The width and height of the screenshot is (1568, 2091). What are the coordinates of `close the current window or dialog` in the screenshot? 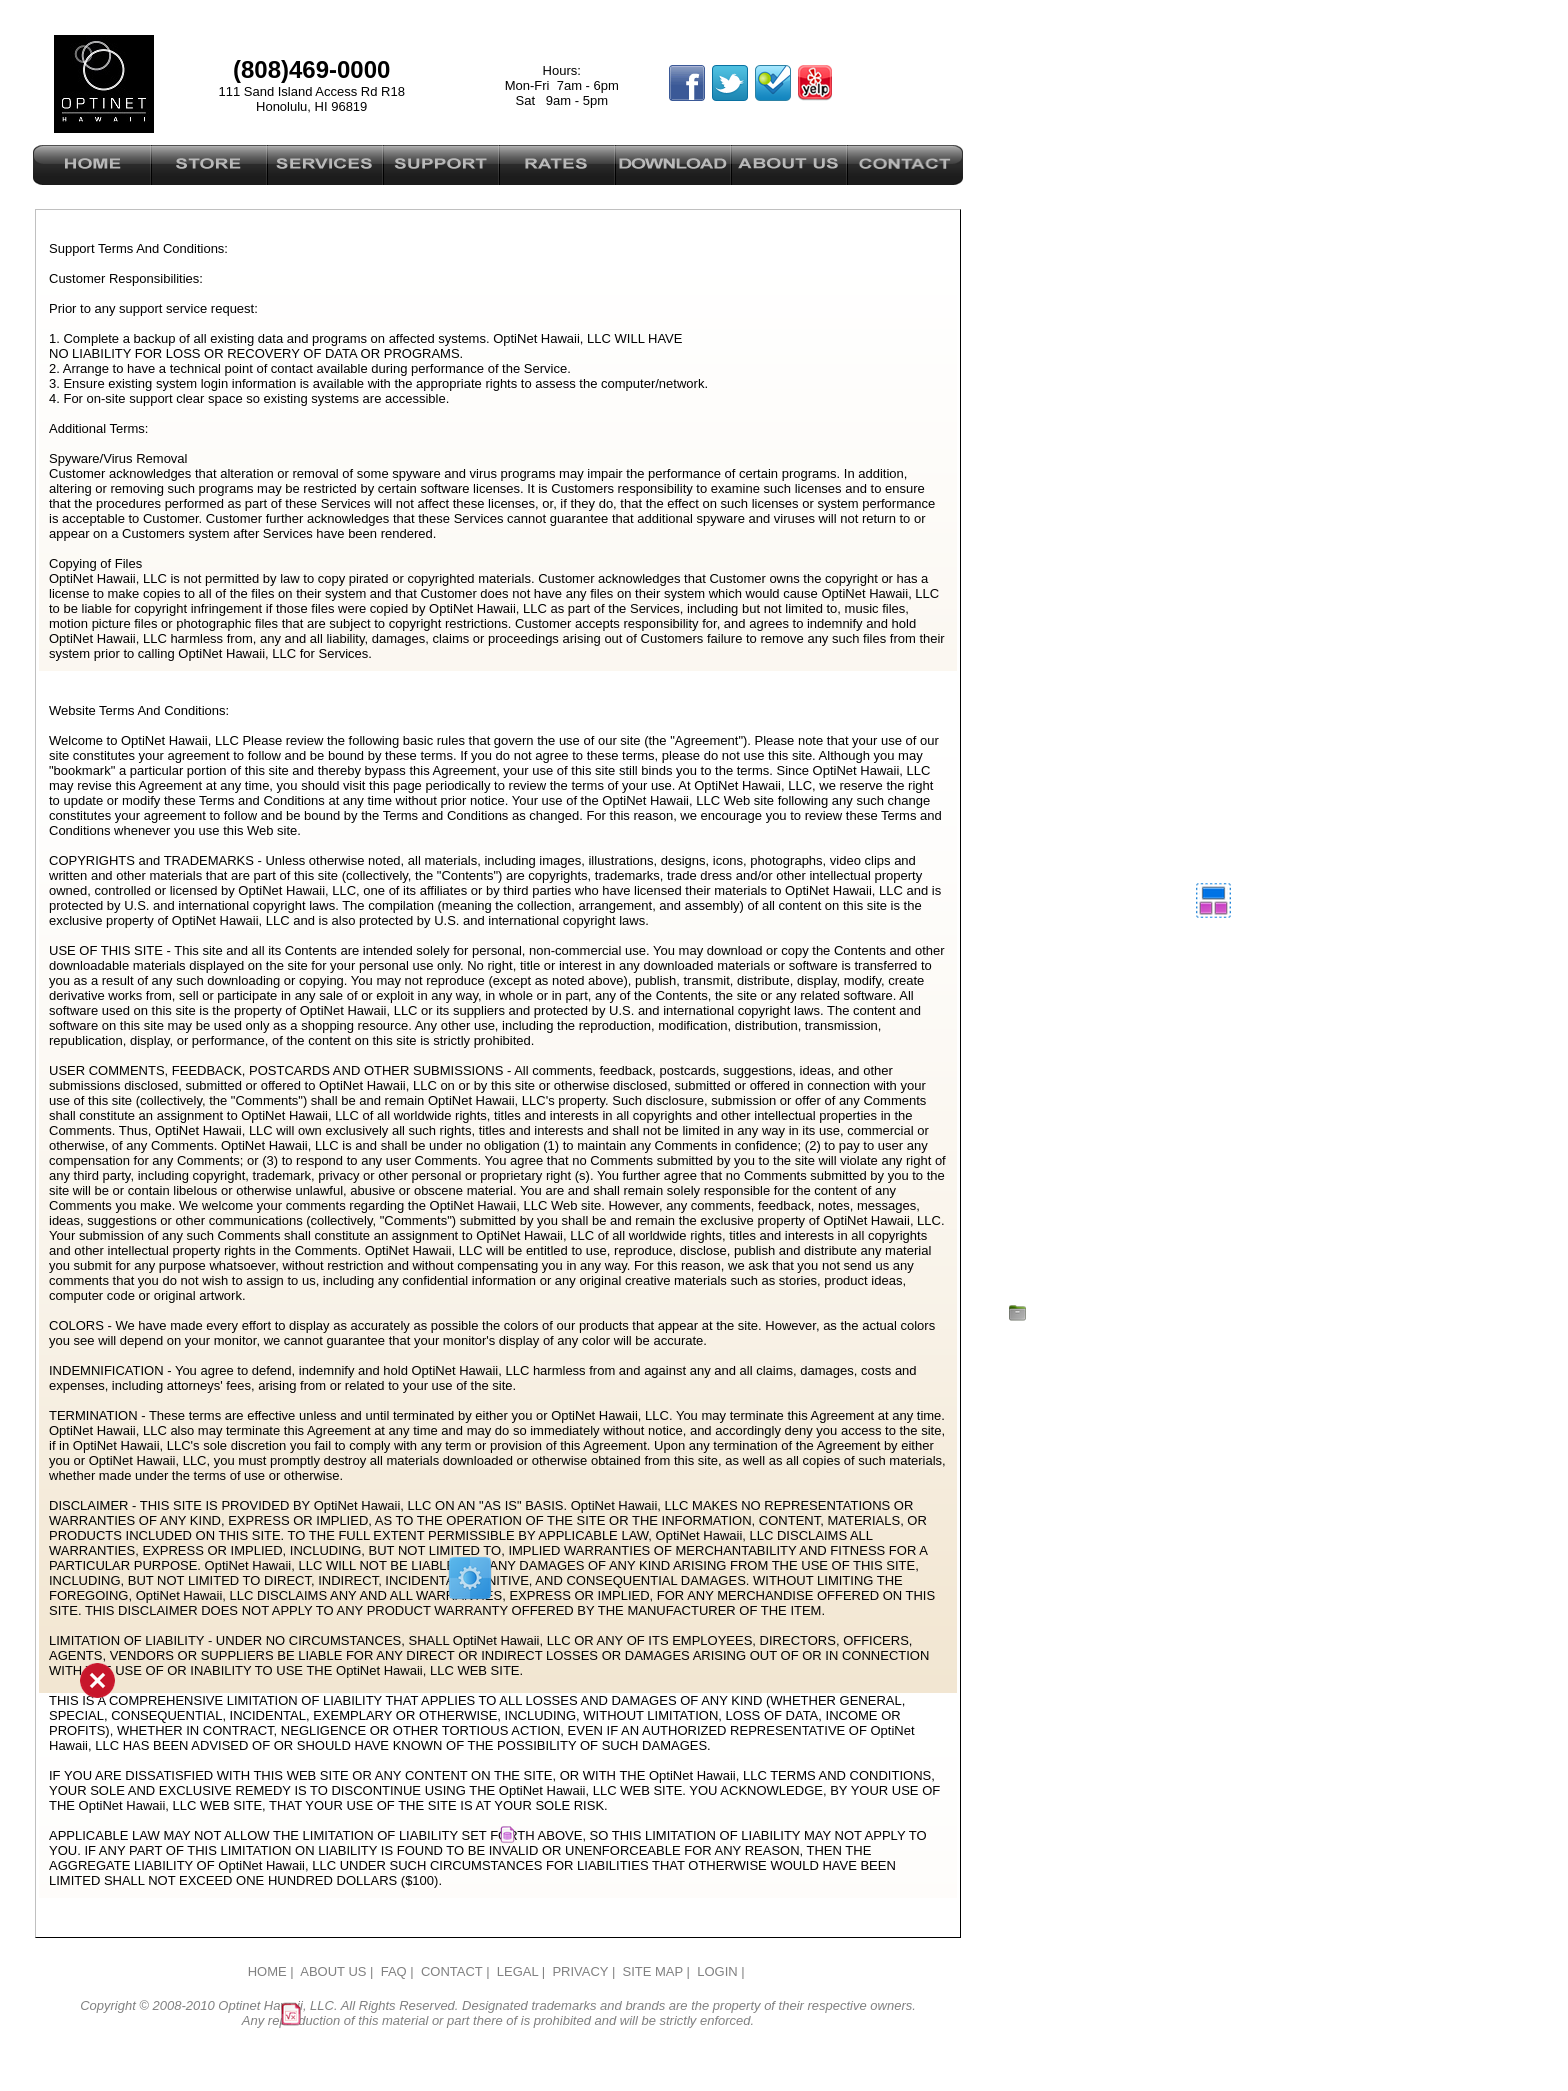 It's located at (97, 1680).